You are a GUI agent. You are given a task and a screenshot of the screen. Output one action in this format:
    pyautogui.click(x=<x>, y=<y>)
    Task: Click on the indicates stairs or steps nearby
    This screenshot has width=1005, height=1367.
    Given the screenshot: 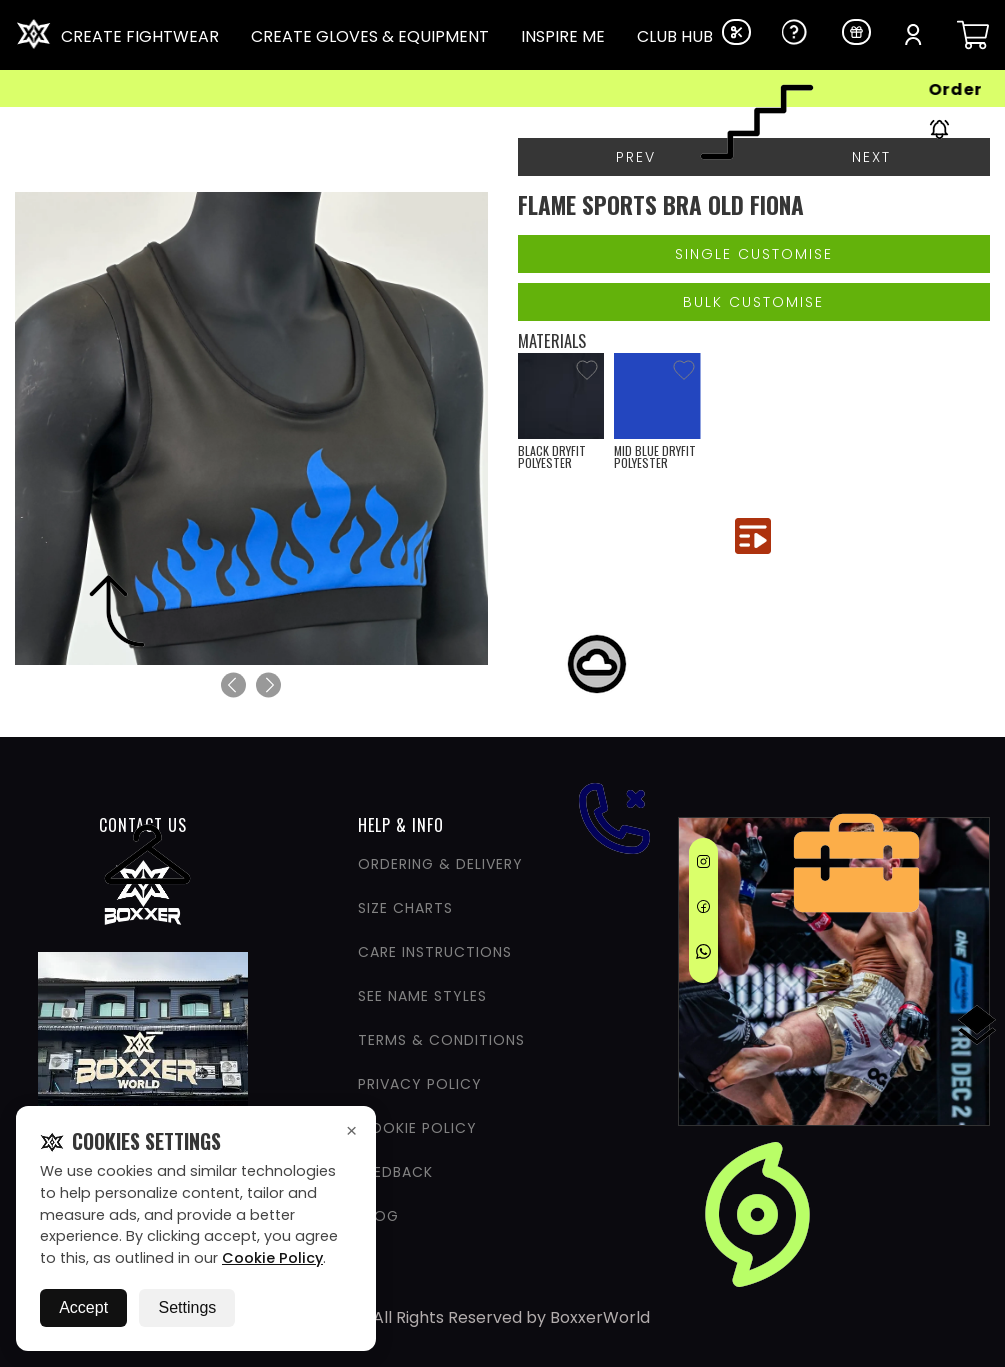 What is the action you would take?
    pyautogui.click(x=757, y=122)
    